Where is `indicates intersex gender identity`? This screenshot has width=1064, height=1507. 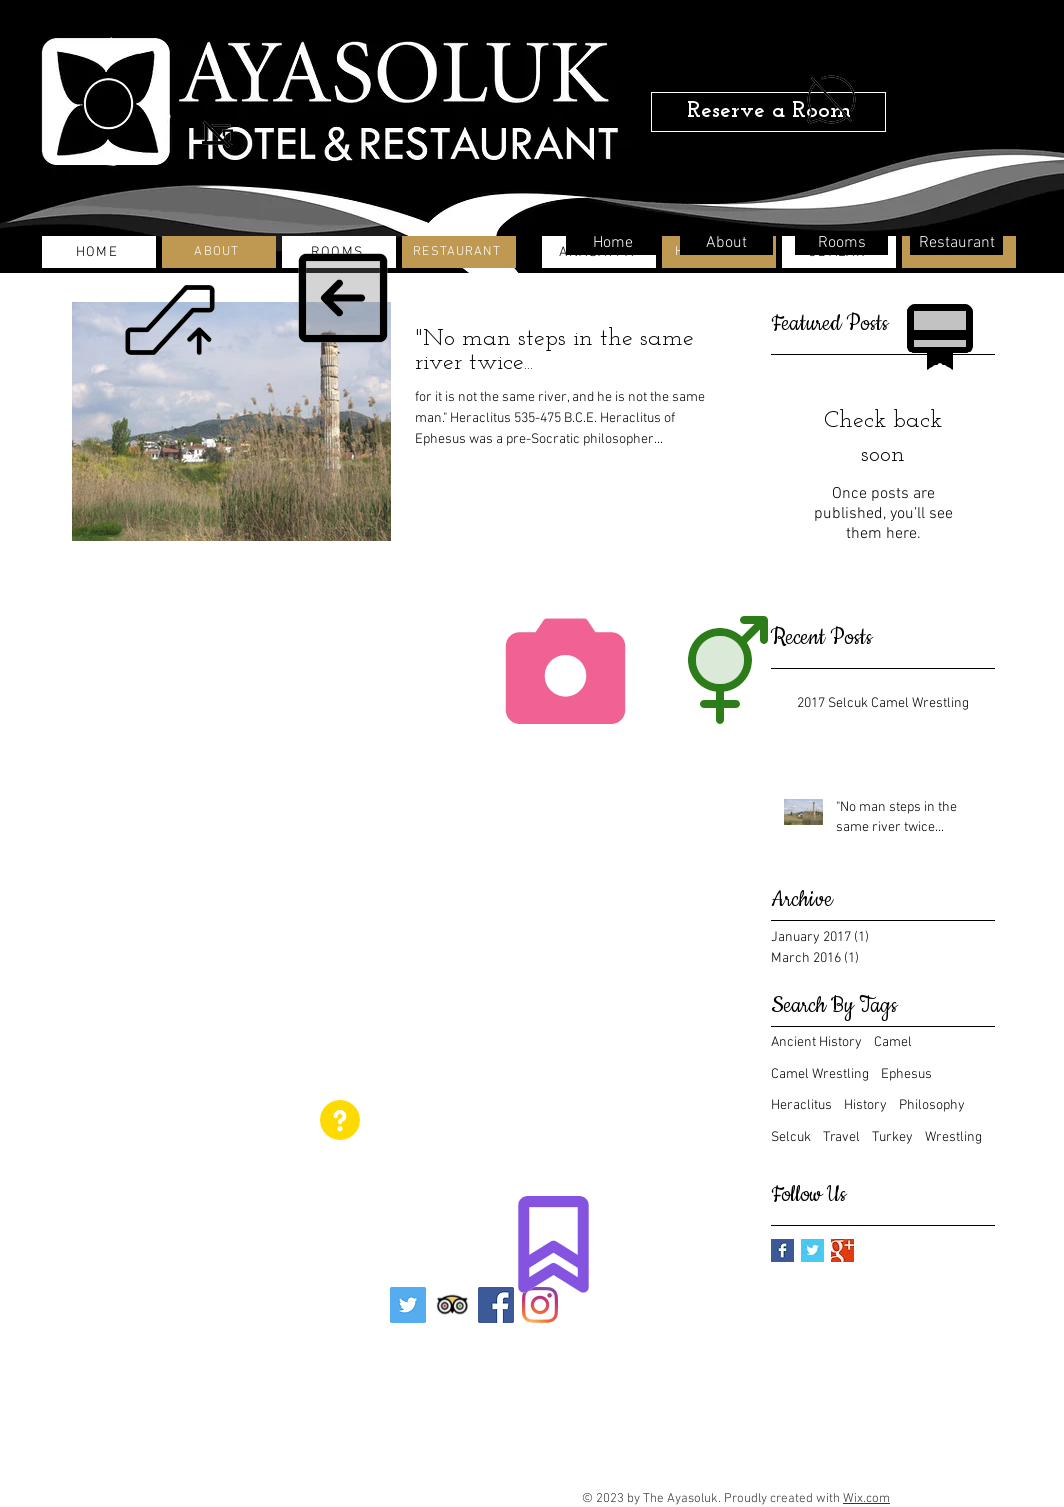 indicates intersex gender identity is located at coordinates (724, 668).